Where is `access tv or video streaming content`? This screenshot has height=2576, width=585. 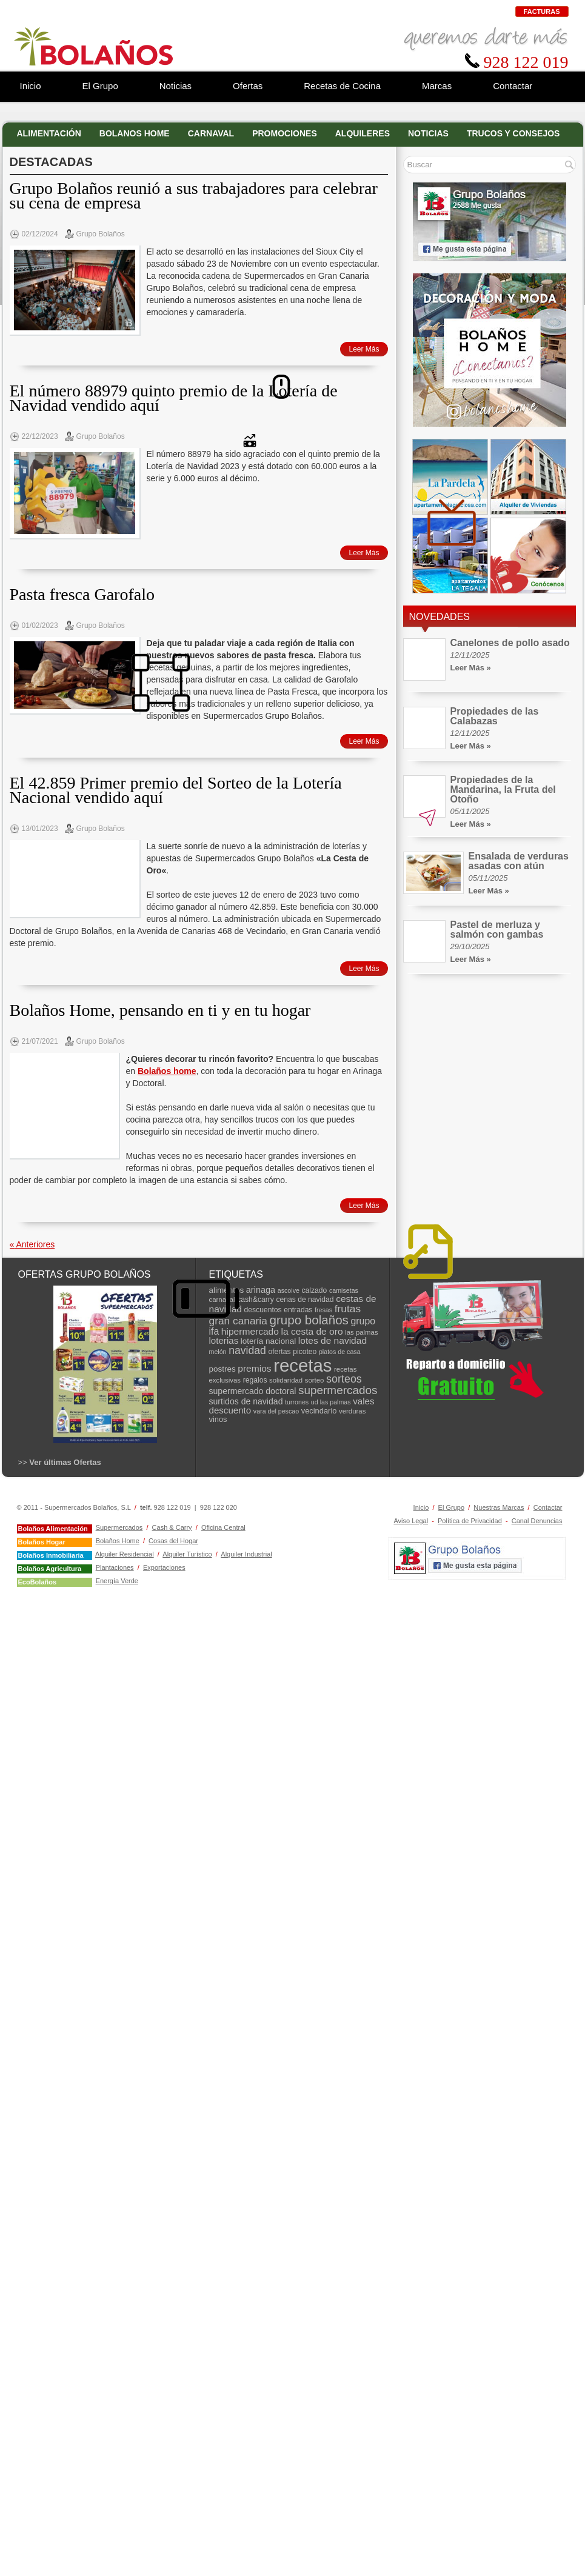
access tv or video streaming content is located at coordinates (452, 526).